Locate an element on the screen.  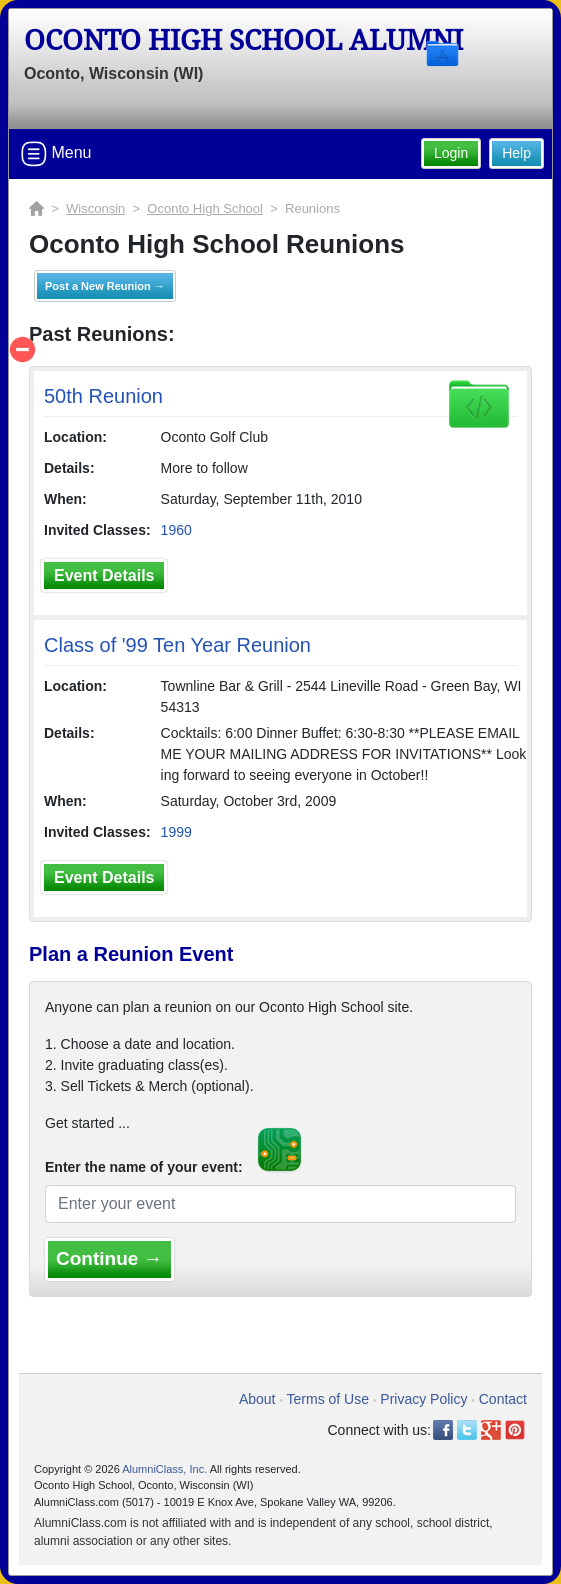
remove an item from a list or collection is located at coordinates (22, 349).